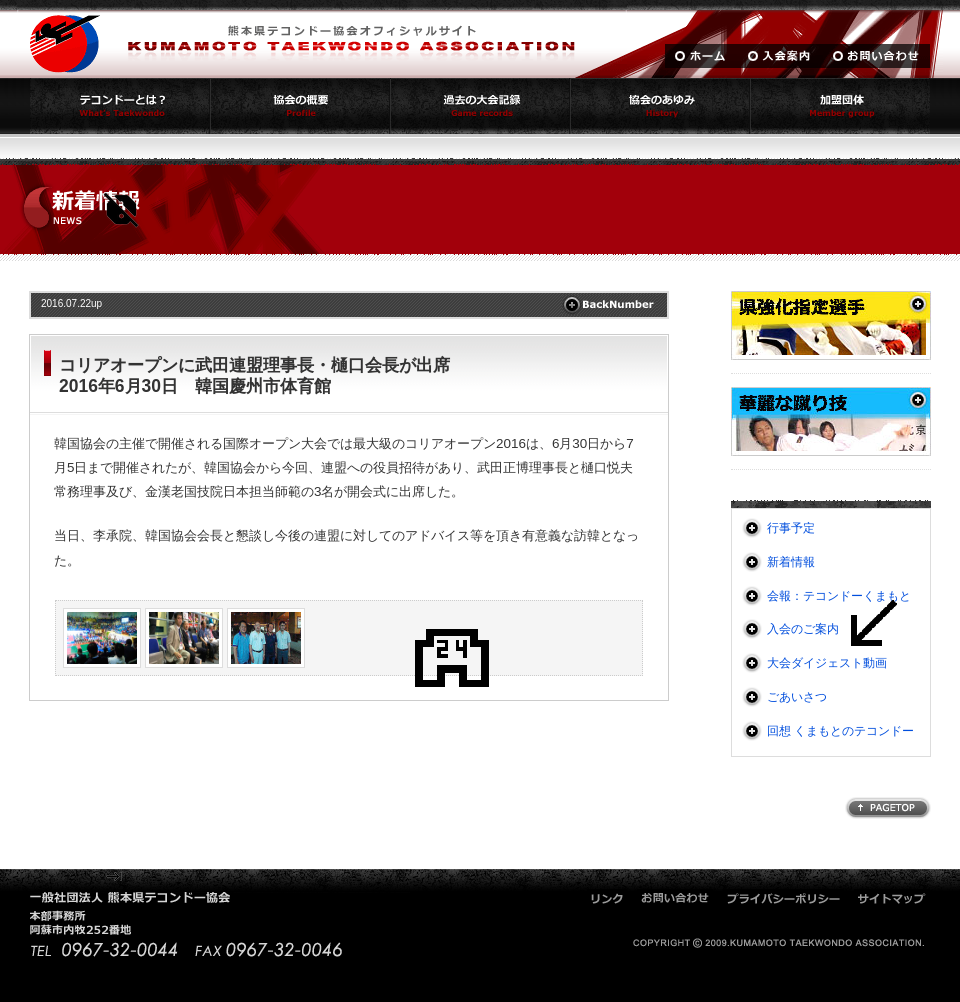 The width and height of the screenshot is (960, 1002). Describe the element at coordinates (114, 876) in the screenshot. I see `move cursor to end of line or field` at that location.